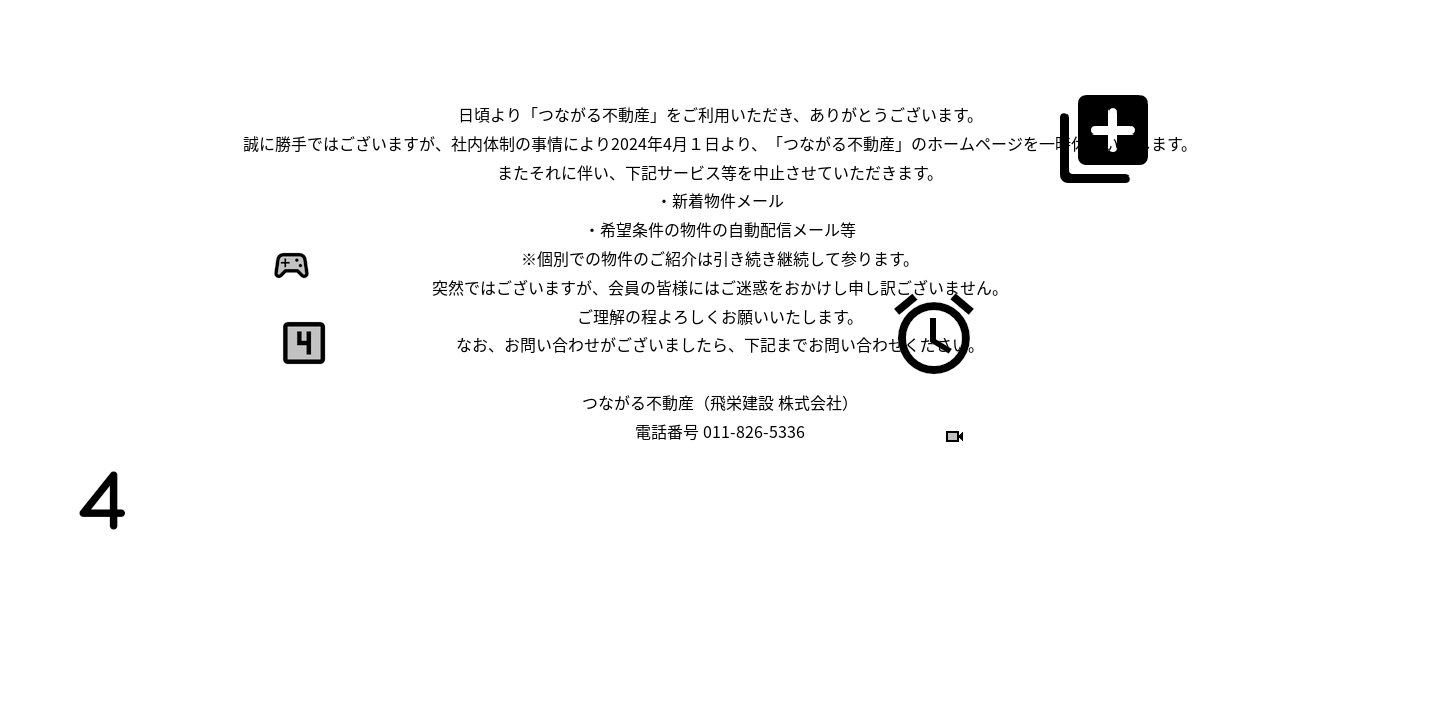 This screenshot has width=1440, height=720. I want to click on indicates step four in a multi-step process, so click(103, 500).